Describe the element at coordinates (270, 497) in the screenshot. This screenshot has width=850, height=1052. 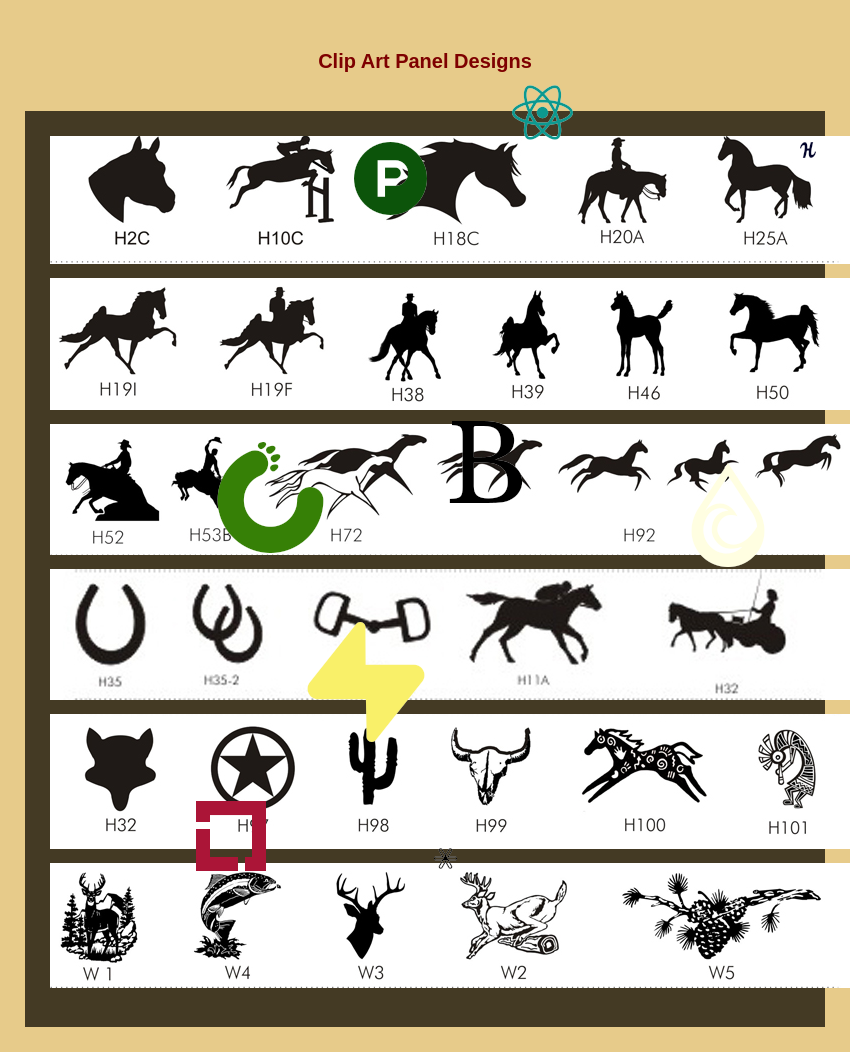
I see `macpaw company logo` at that location.